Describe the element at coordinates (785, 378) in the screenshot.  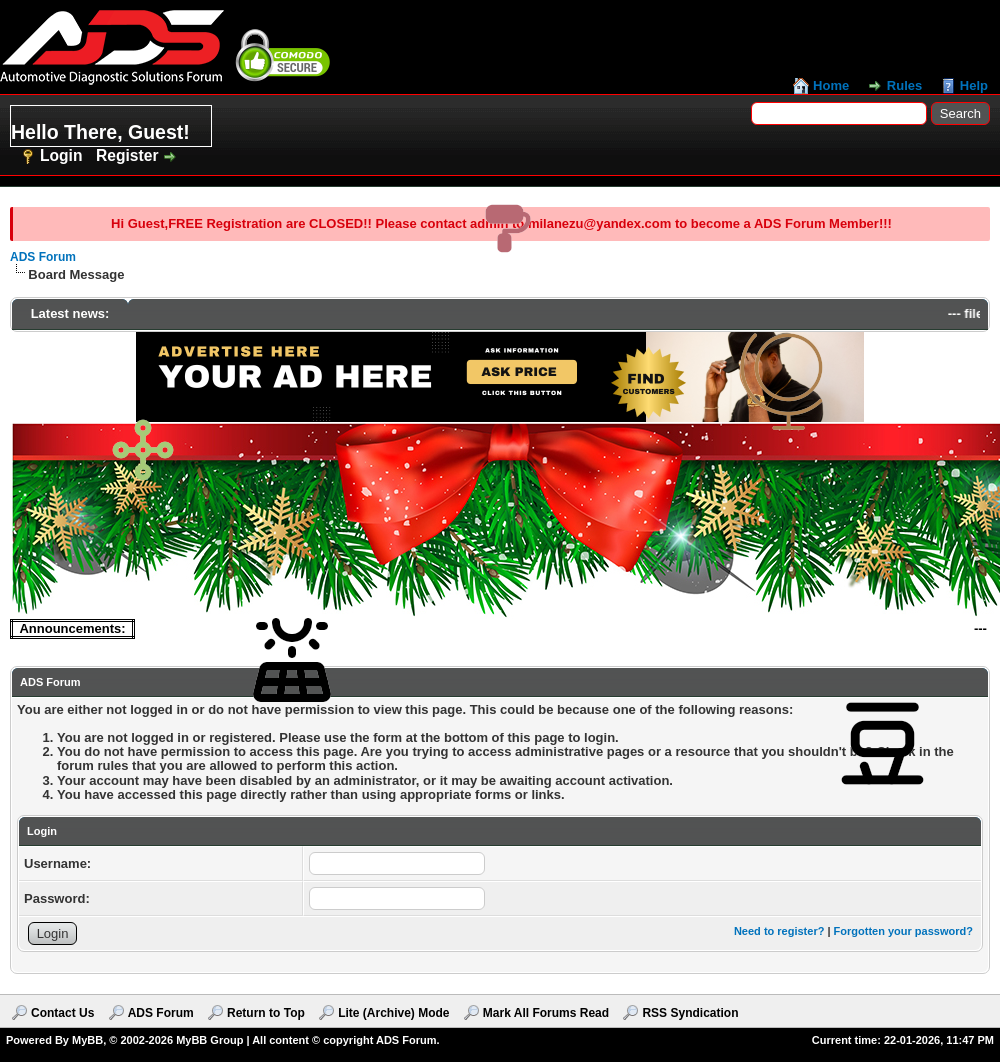
I see `view global or worldwide settings` at that location.